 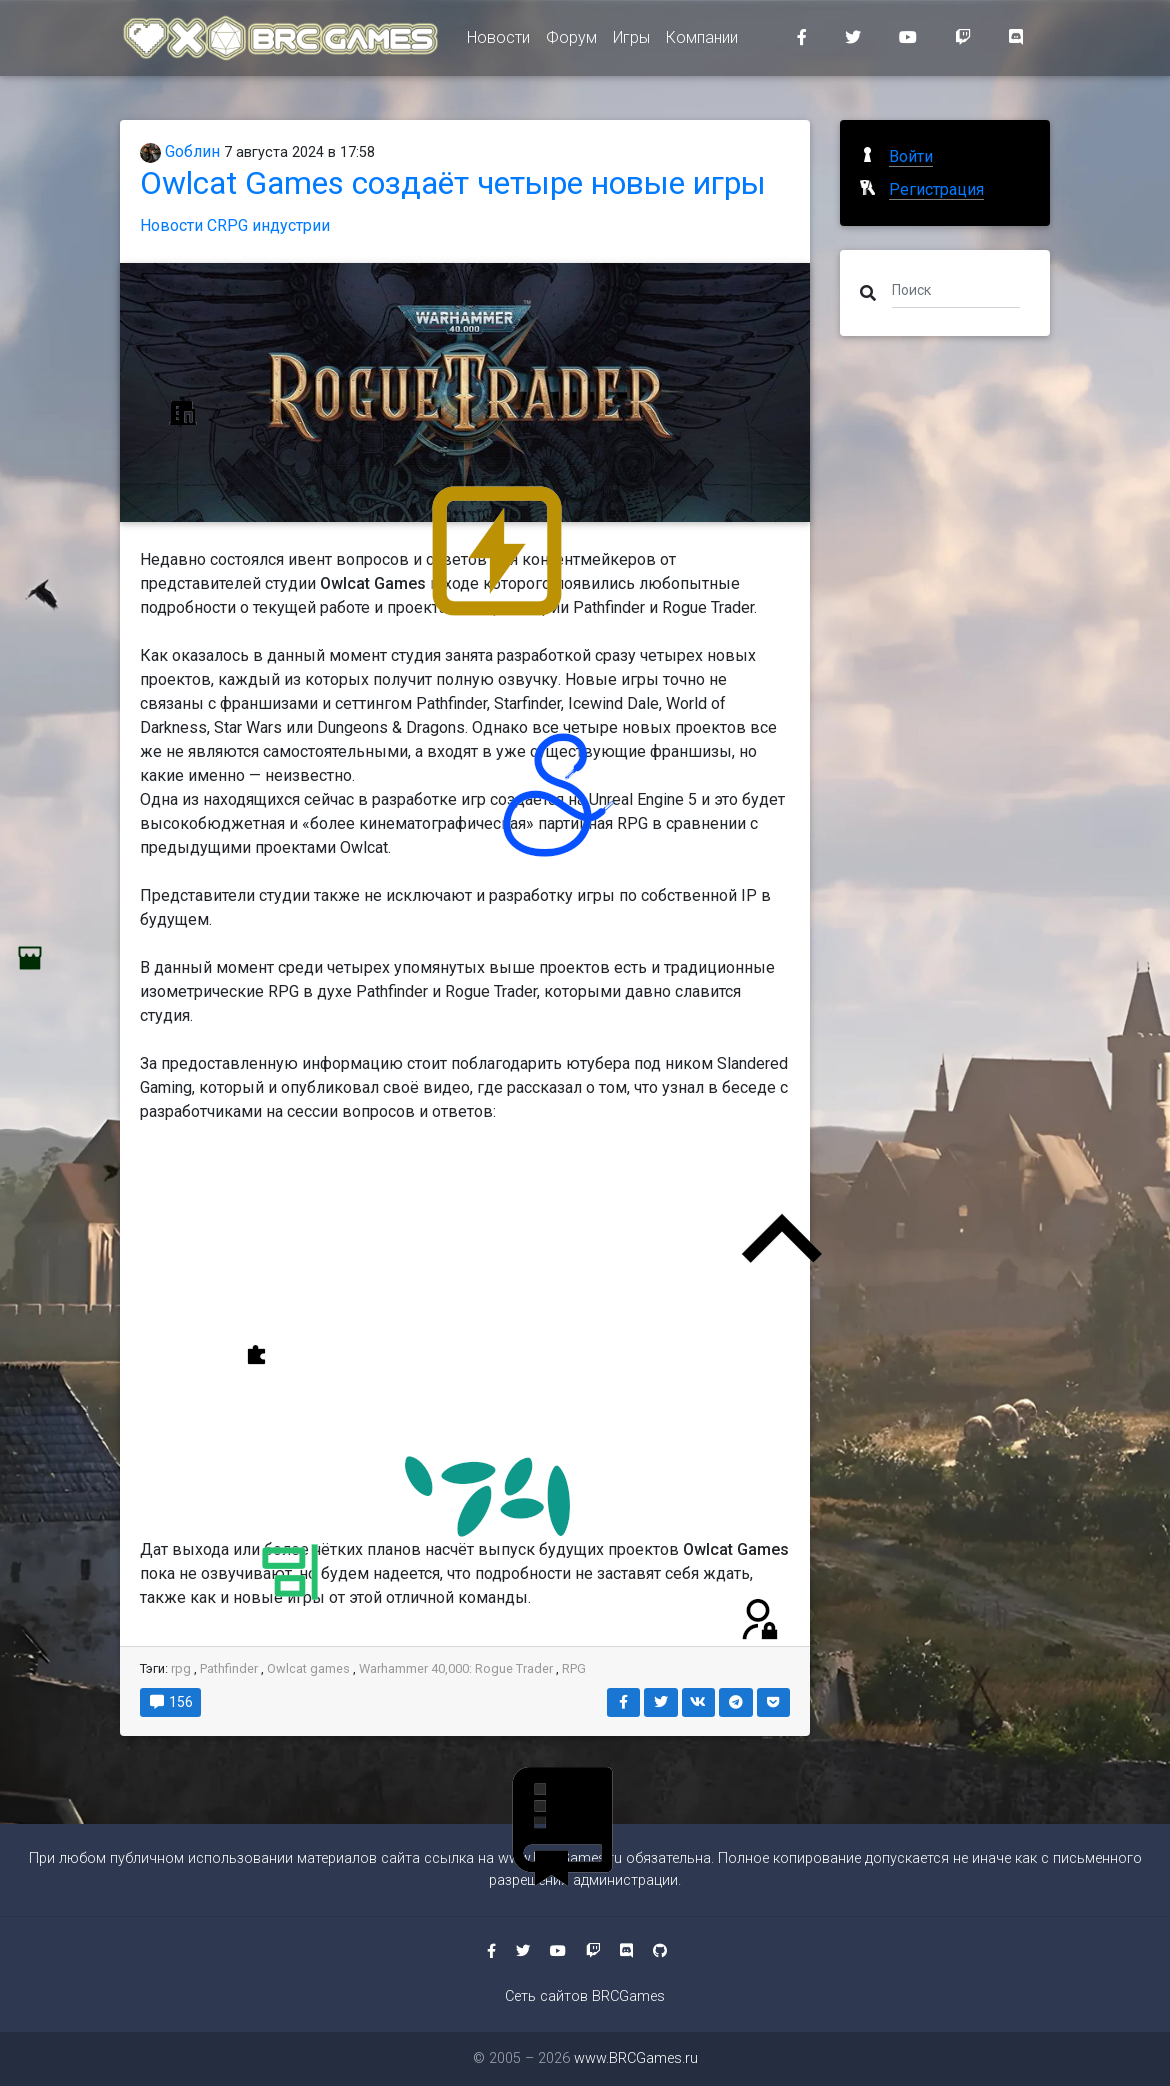 What do you see at coordinates (487, 1496) in the screenshot?
I see `cycling '74 company logo` at bounding box center [487, 1496].